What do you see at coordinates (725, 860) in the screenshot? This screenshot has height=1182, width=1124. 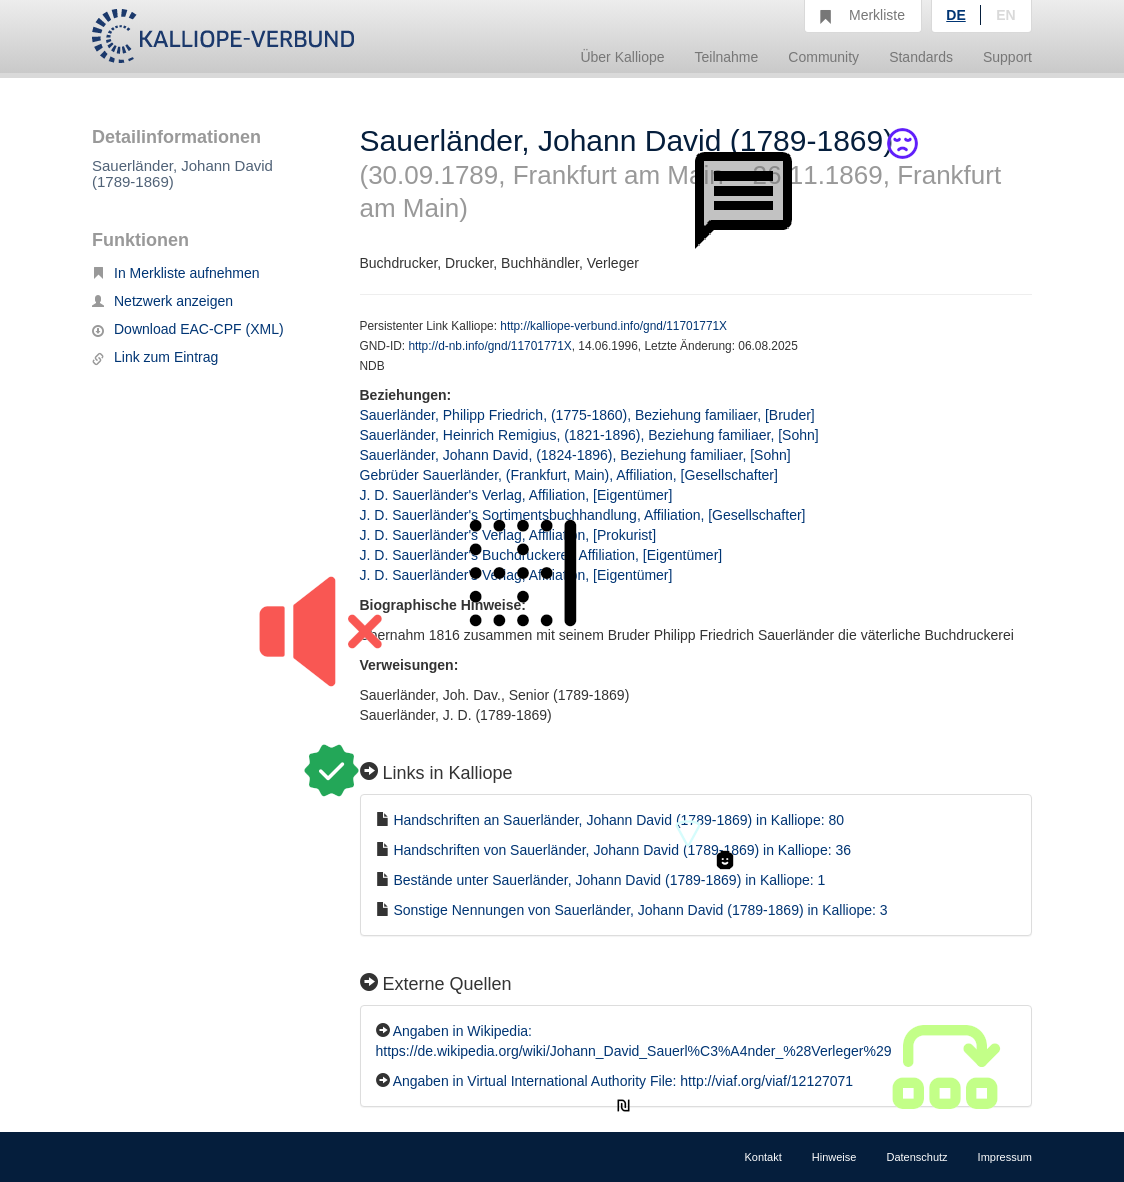 I see `access building blocks or modular components` at bounding box center [725, 860].